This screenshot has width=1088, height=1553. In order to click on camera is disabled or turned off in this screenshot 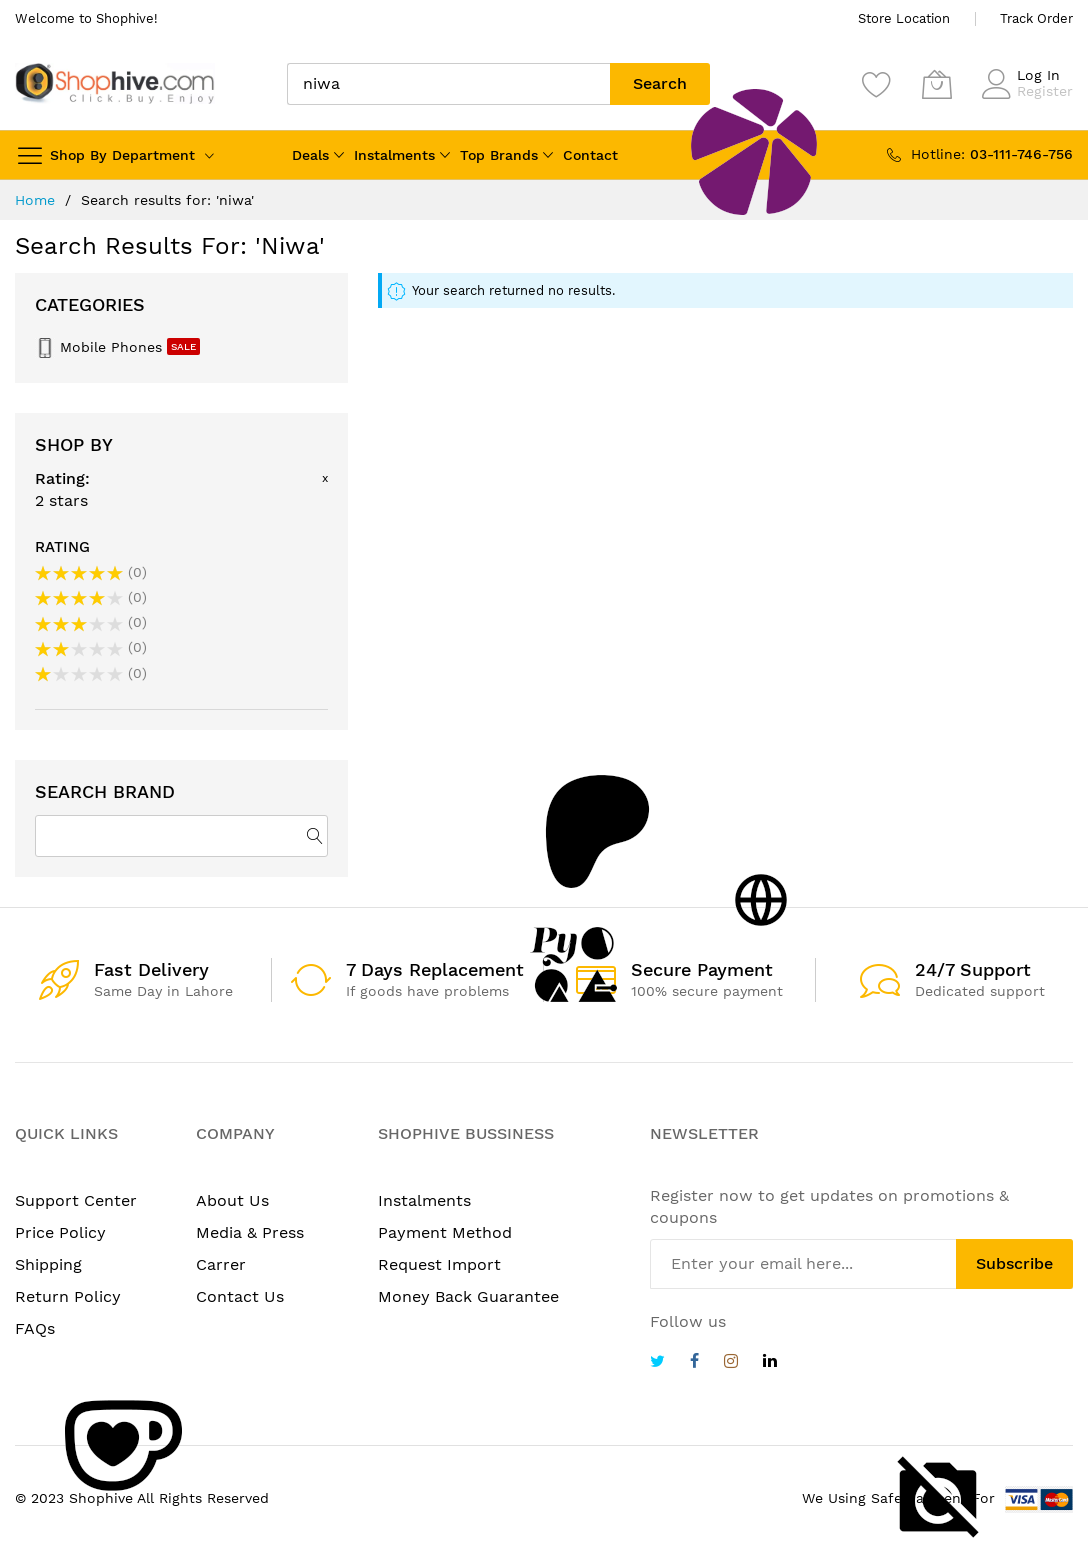, I will do `click(938, 1497)`.